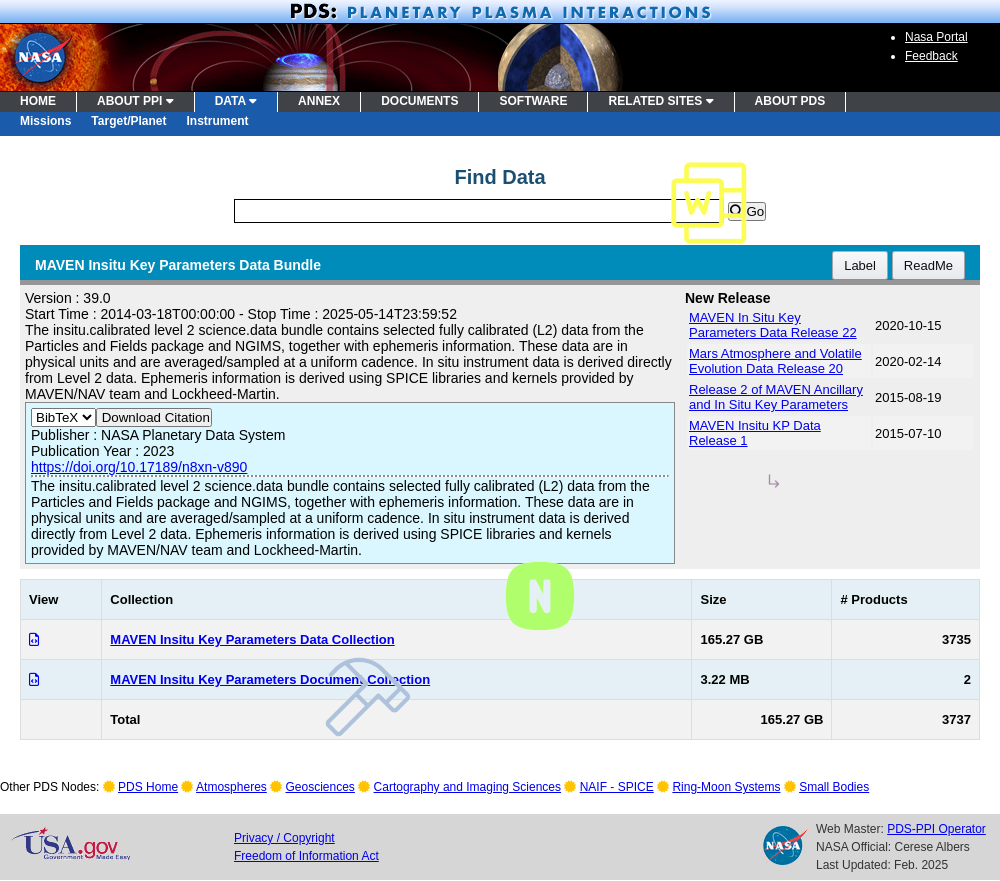 This screenshot has height=881, width=1000. What do you see at coordinates (712, 203) in the screenshot?
I see `open Microsoft Word` at bounding box center [712, 203].